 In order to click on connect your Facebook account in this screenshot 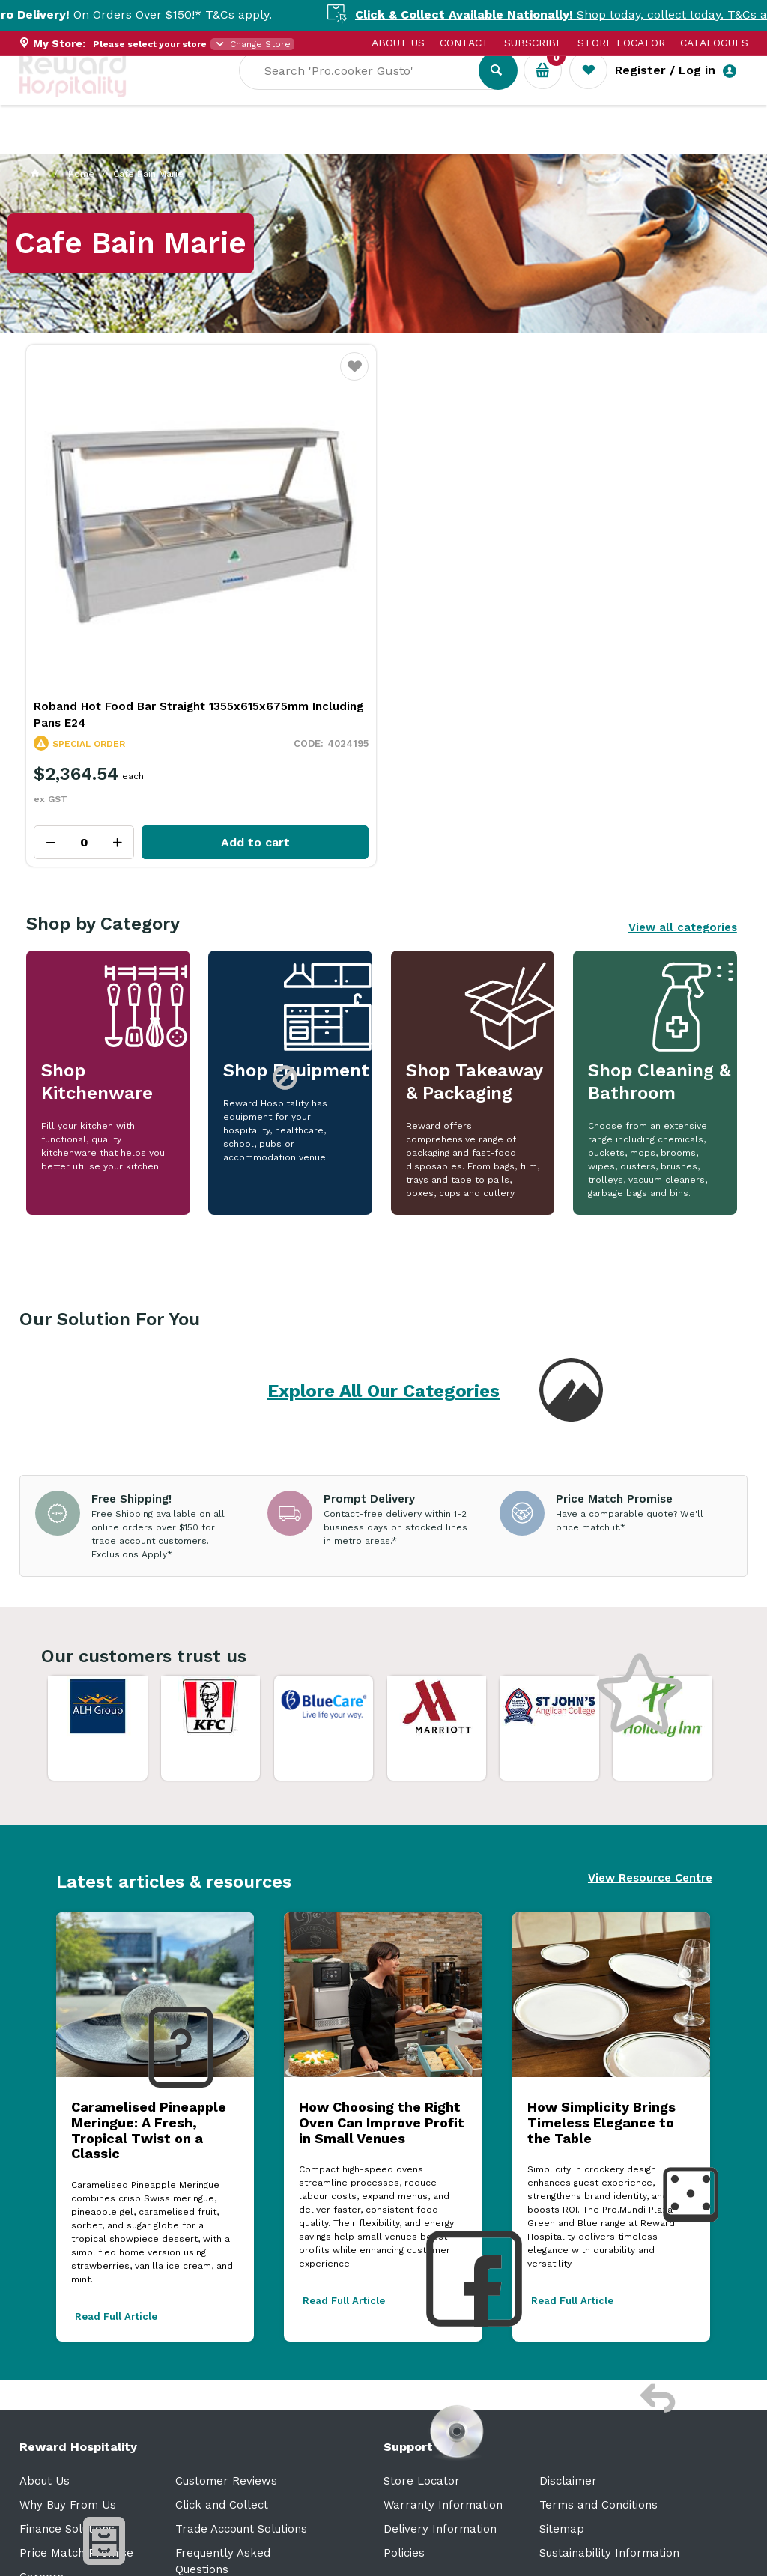, I will do `click(474, 2279)`.